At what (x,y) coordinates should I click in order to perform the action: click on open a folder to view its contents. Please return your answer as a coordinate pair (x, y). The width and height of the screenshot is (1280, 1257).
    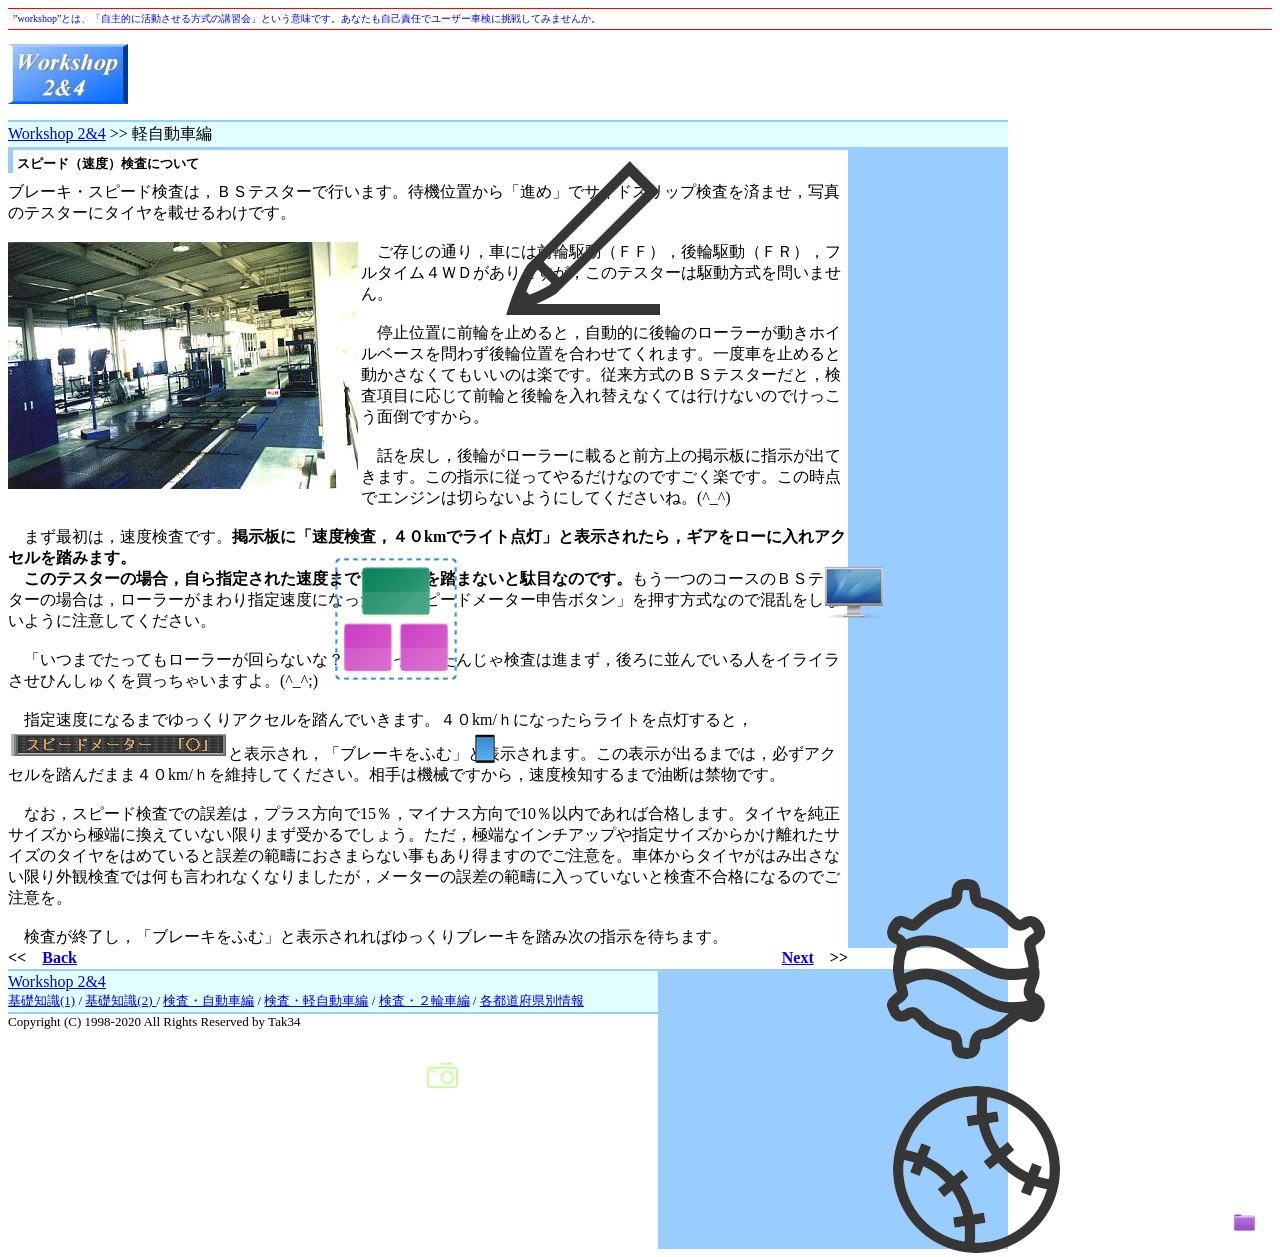
    Looking at the image, I should click on (1244, 1222).